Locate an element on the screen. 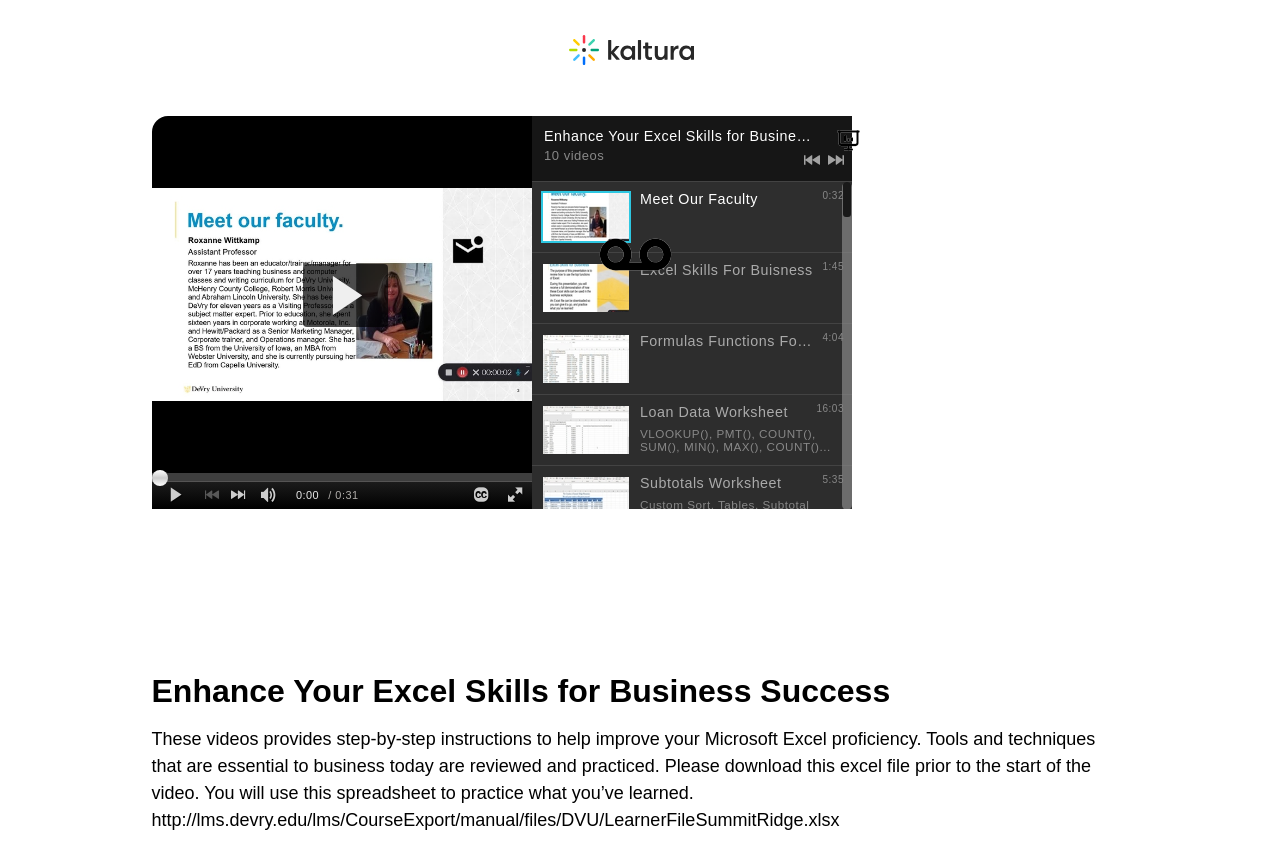 This screenshot has height=866, width=1263. access voicemail messages is located at coordinates (635, 254).